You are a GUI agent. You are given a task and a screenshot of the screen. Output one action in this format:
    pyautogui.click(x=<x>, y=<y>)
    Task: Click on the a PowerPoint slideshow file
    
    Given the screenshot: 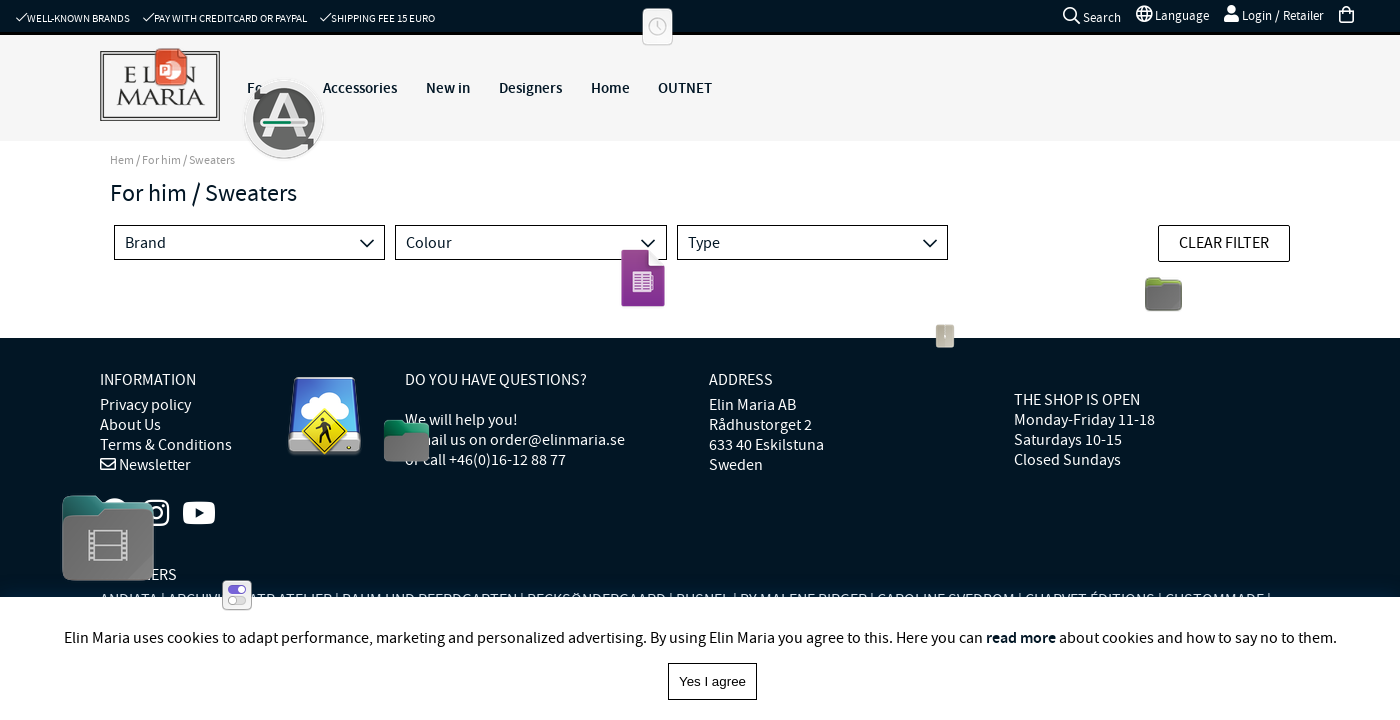 What is the action you would take?
    pyautogui.click(x=171, y=67)
    